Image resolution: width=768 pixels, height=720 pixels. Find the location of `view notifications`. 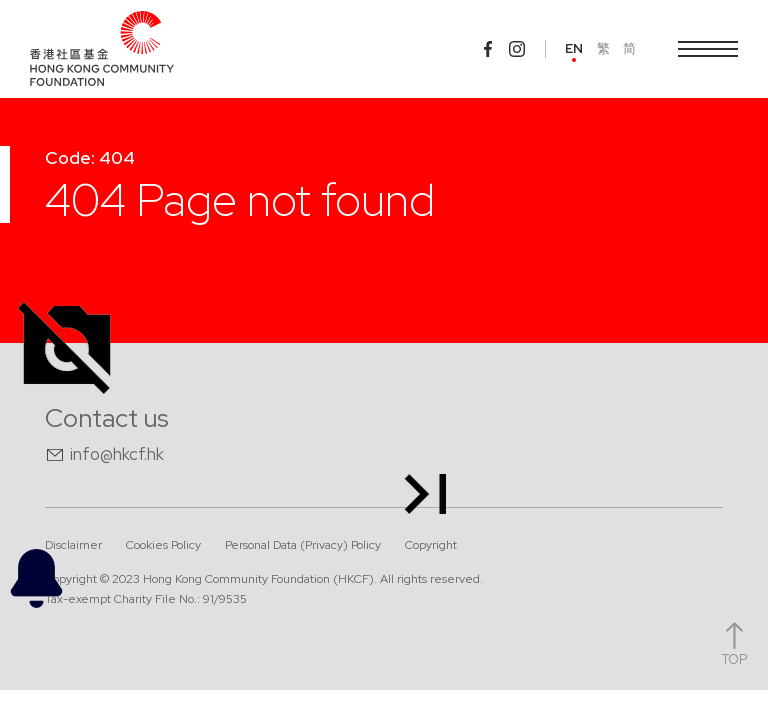

view notifications is located at coordinates (36, 578).